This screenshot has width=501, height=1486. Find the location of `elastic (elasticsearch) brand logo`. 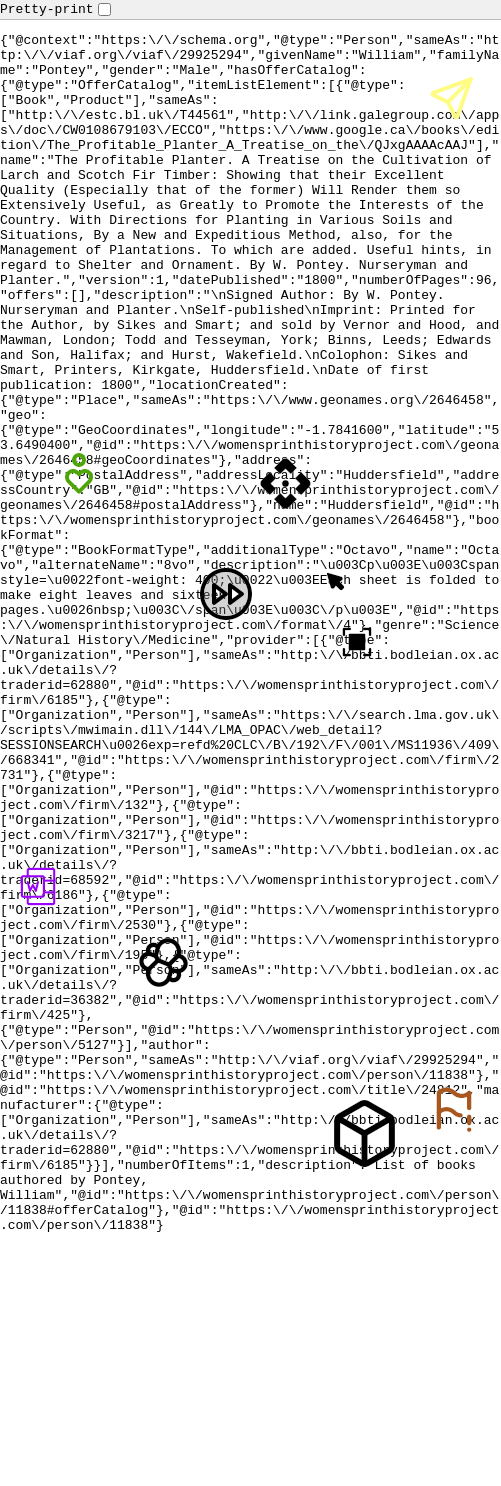

elastic (elasticsearch) brand logo is located at coordinates (163, 962).